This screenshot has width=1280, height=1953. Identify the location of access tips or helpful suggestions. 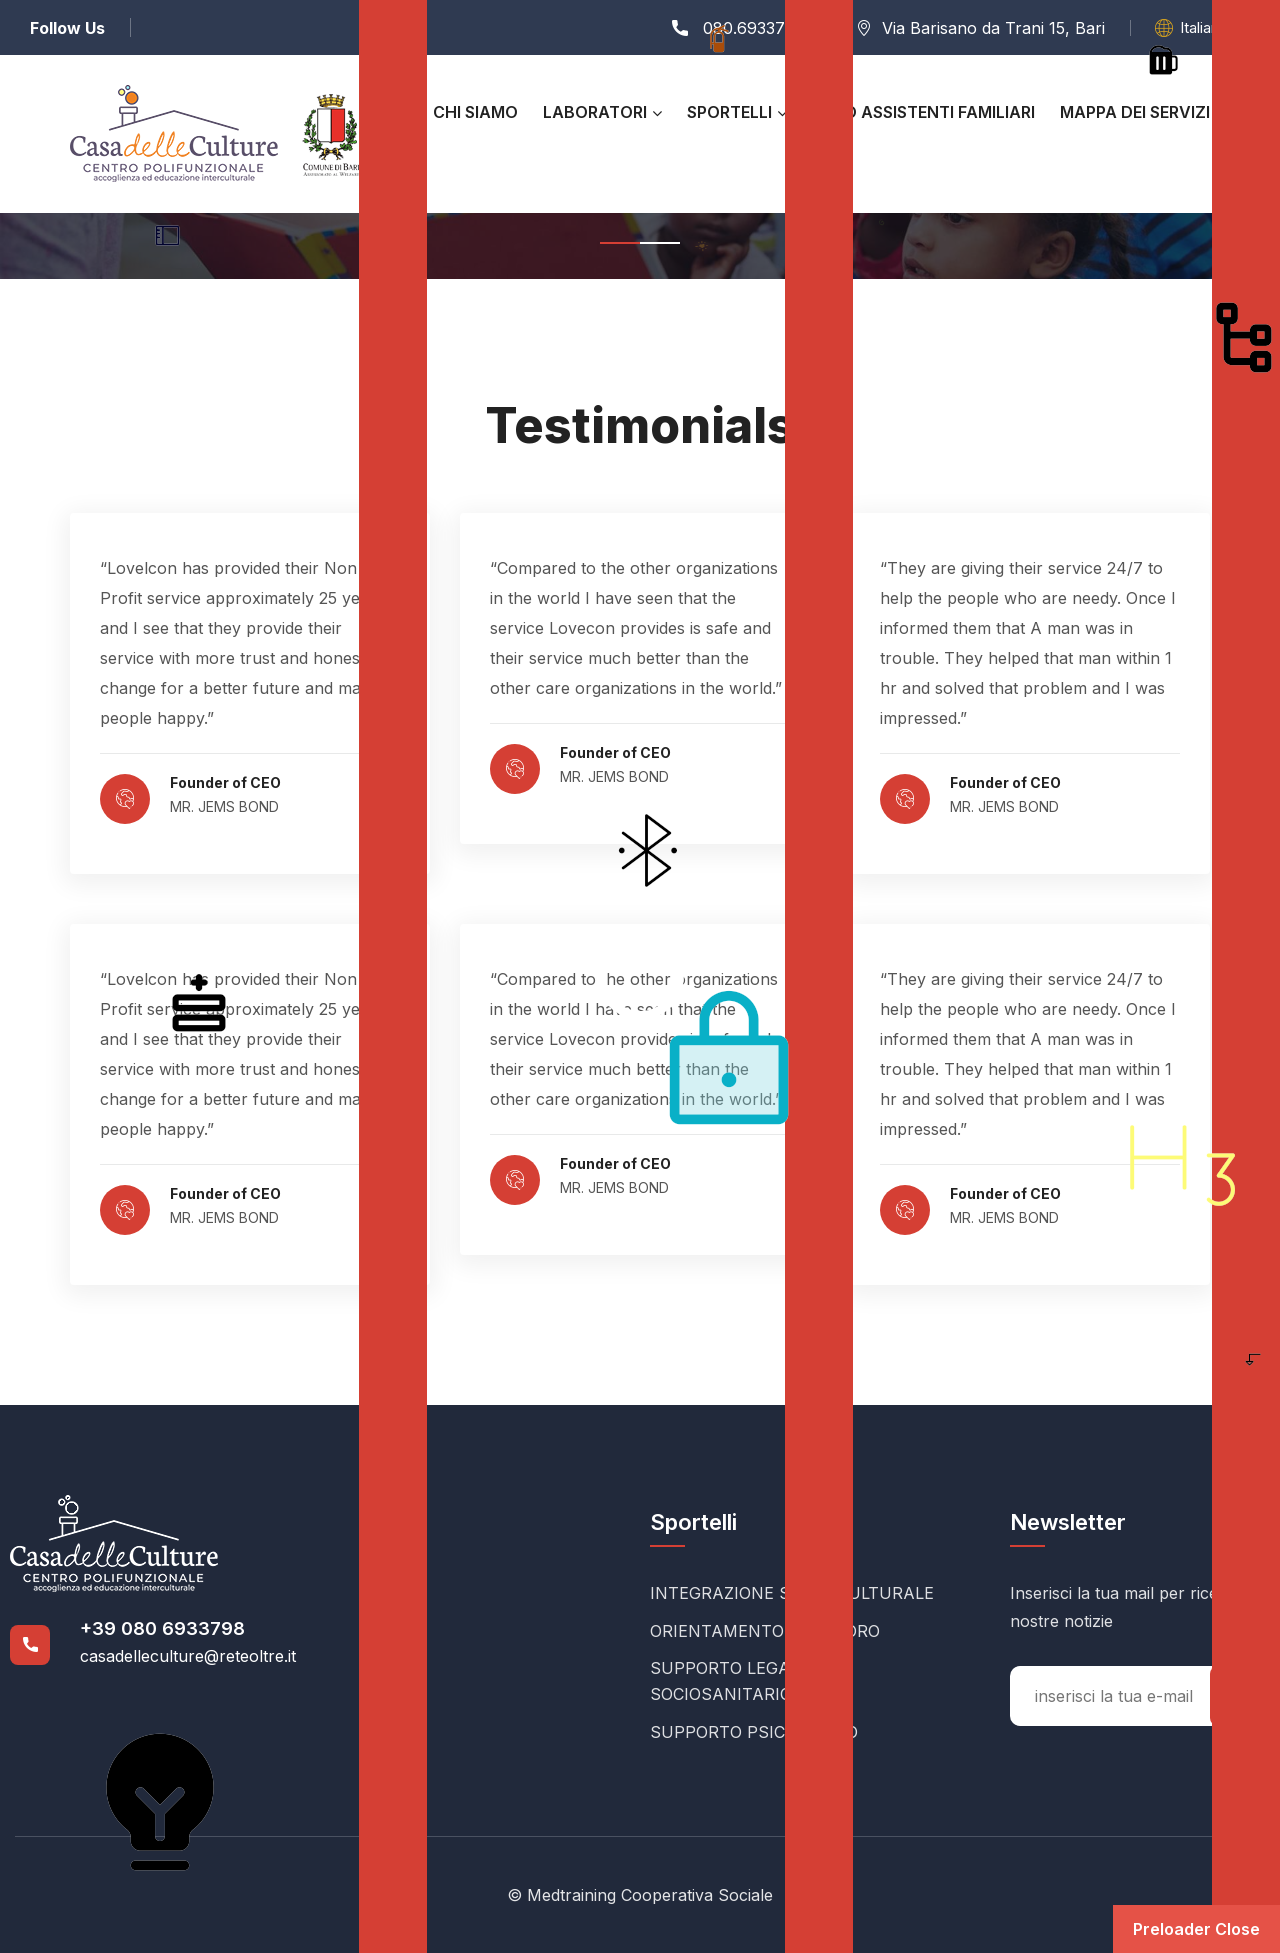
(160, 1802).